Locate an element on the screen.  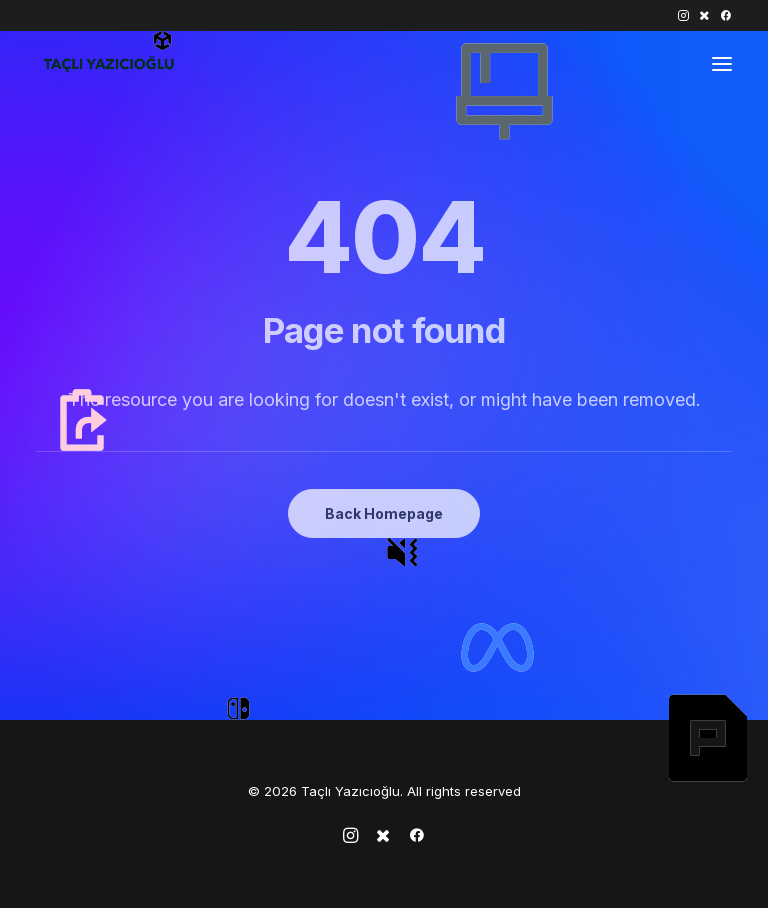
share battery power with another device is located at coordinates (82, 420).